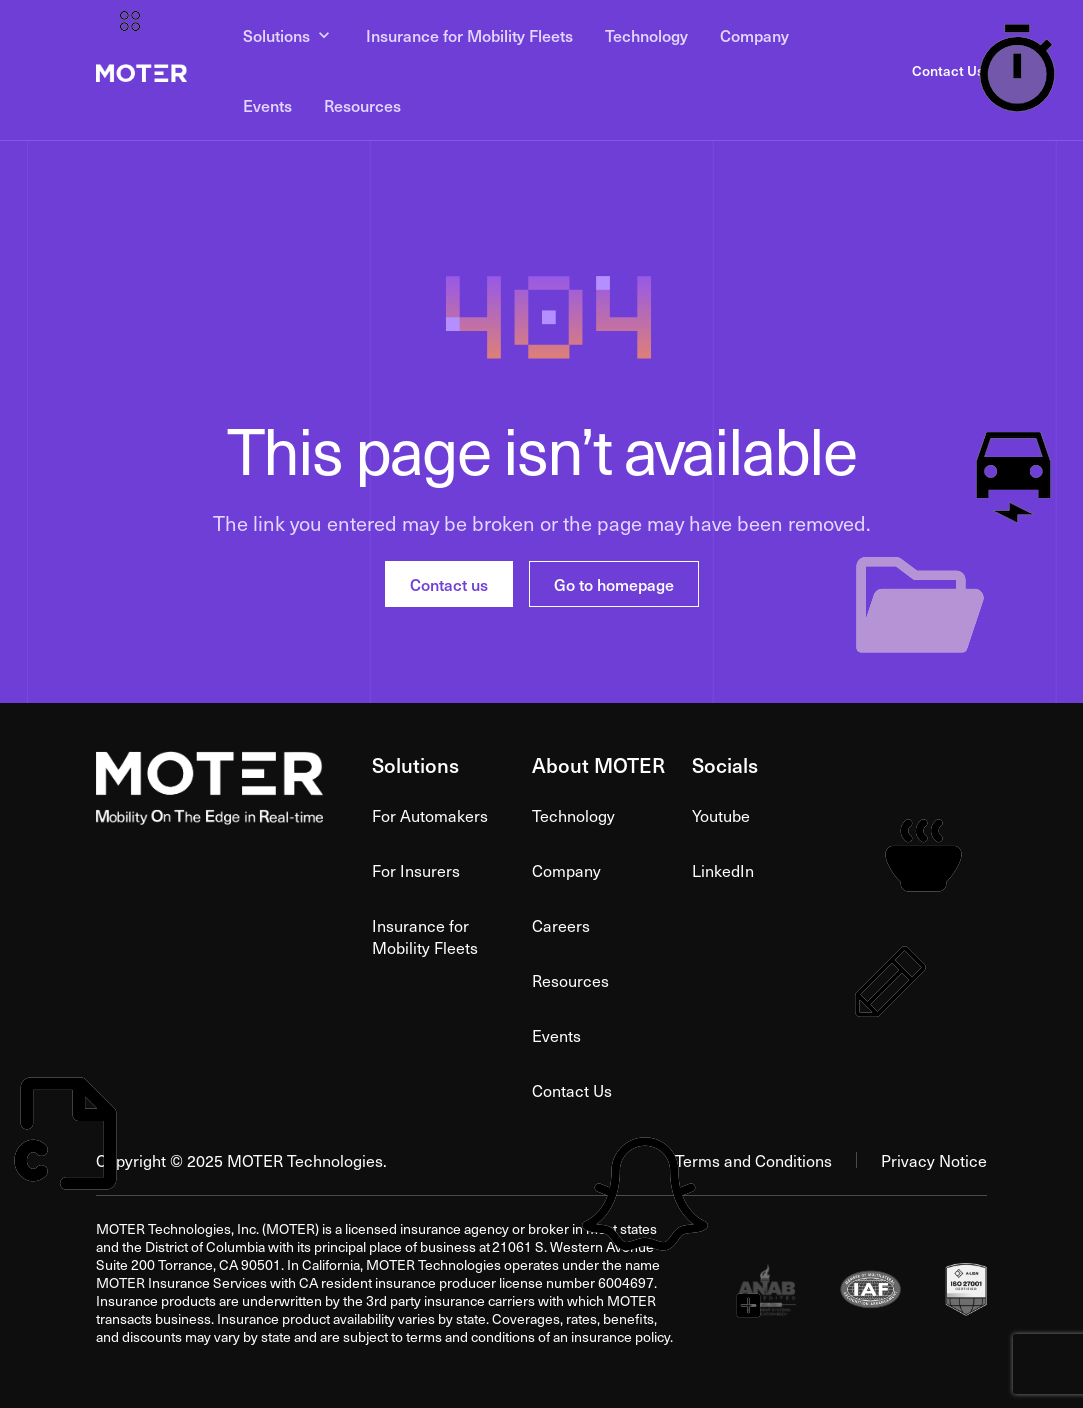  Describe the element at coordinates (923, 853) in the screenshot. I see `browse soup or hot food options` at that location.